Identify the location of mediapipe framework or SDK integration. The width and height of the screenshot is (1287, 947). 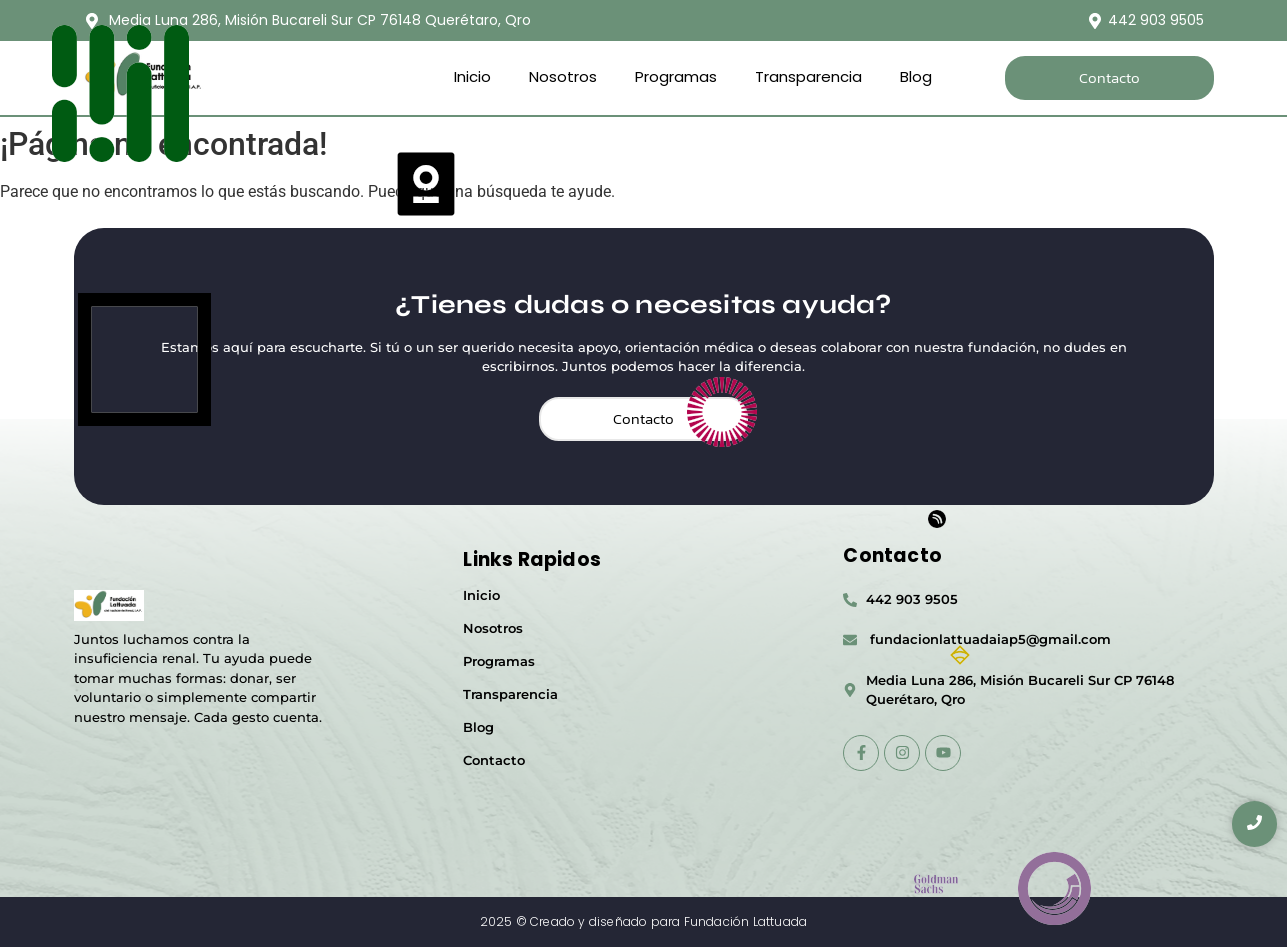
(120, 93).